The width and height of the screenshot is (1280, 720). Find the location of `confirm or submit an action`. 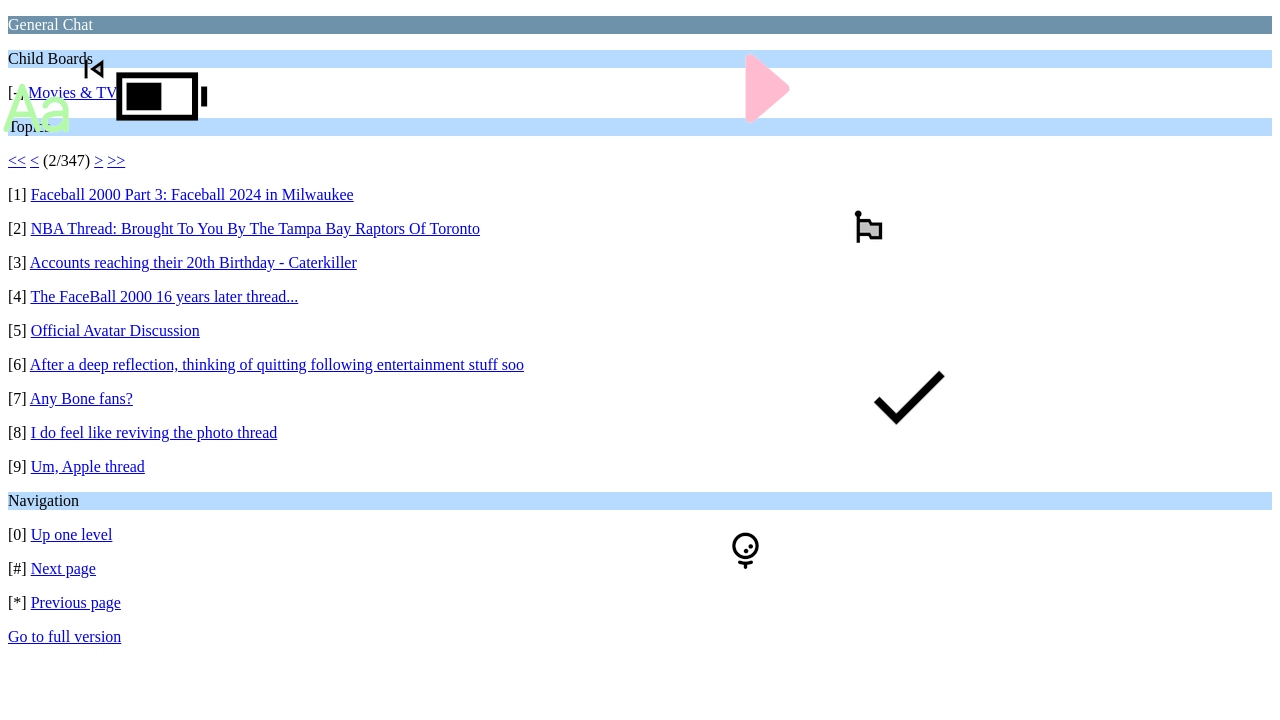

confirm or submit an action is located at coordinates (908, 396).